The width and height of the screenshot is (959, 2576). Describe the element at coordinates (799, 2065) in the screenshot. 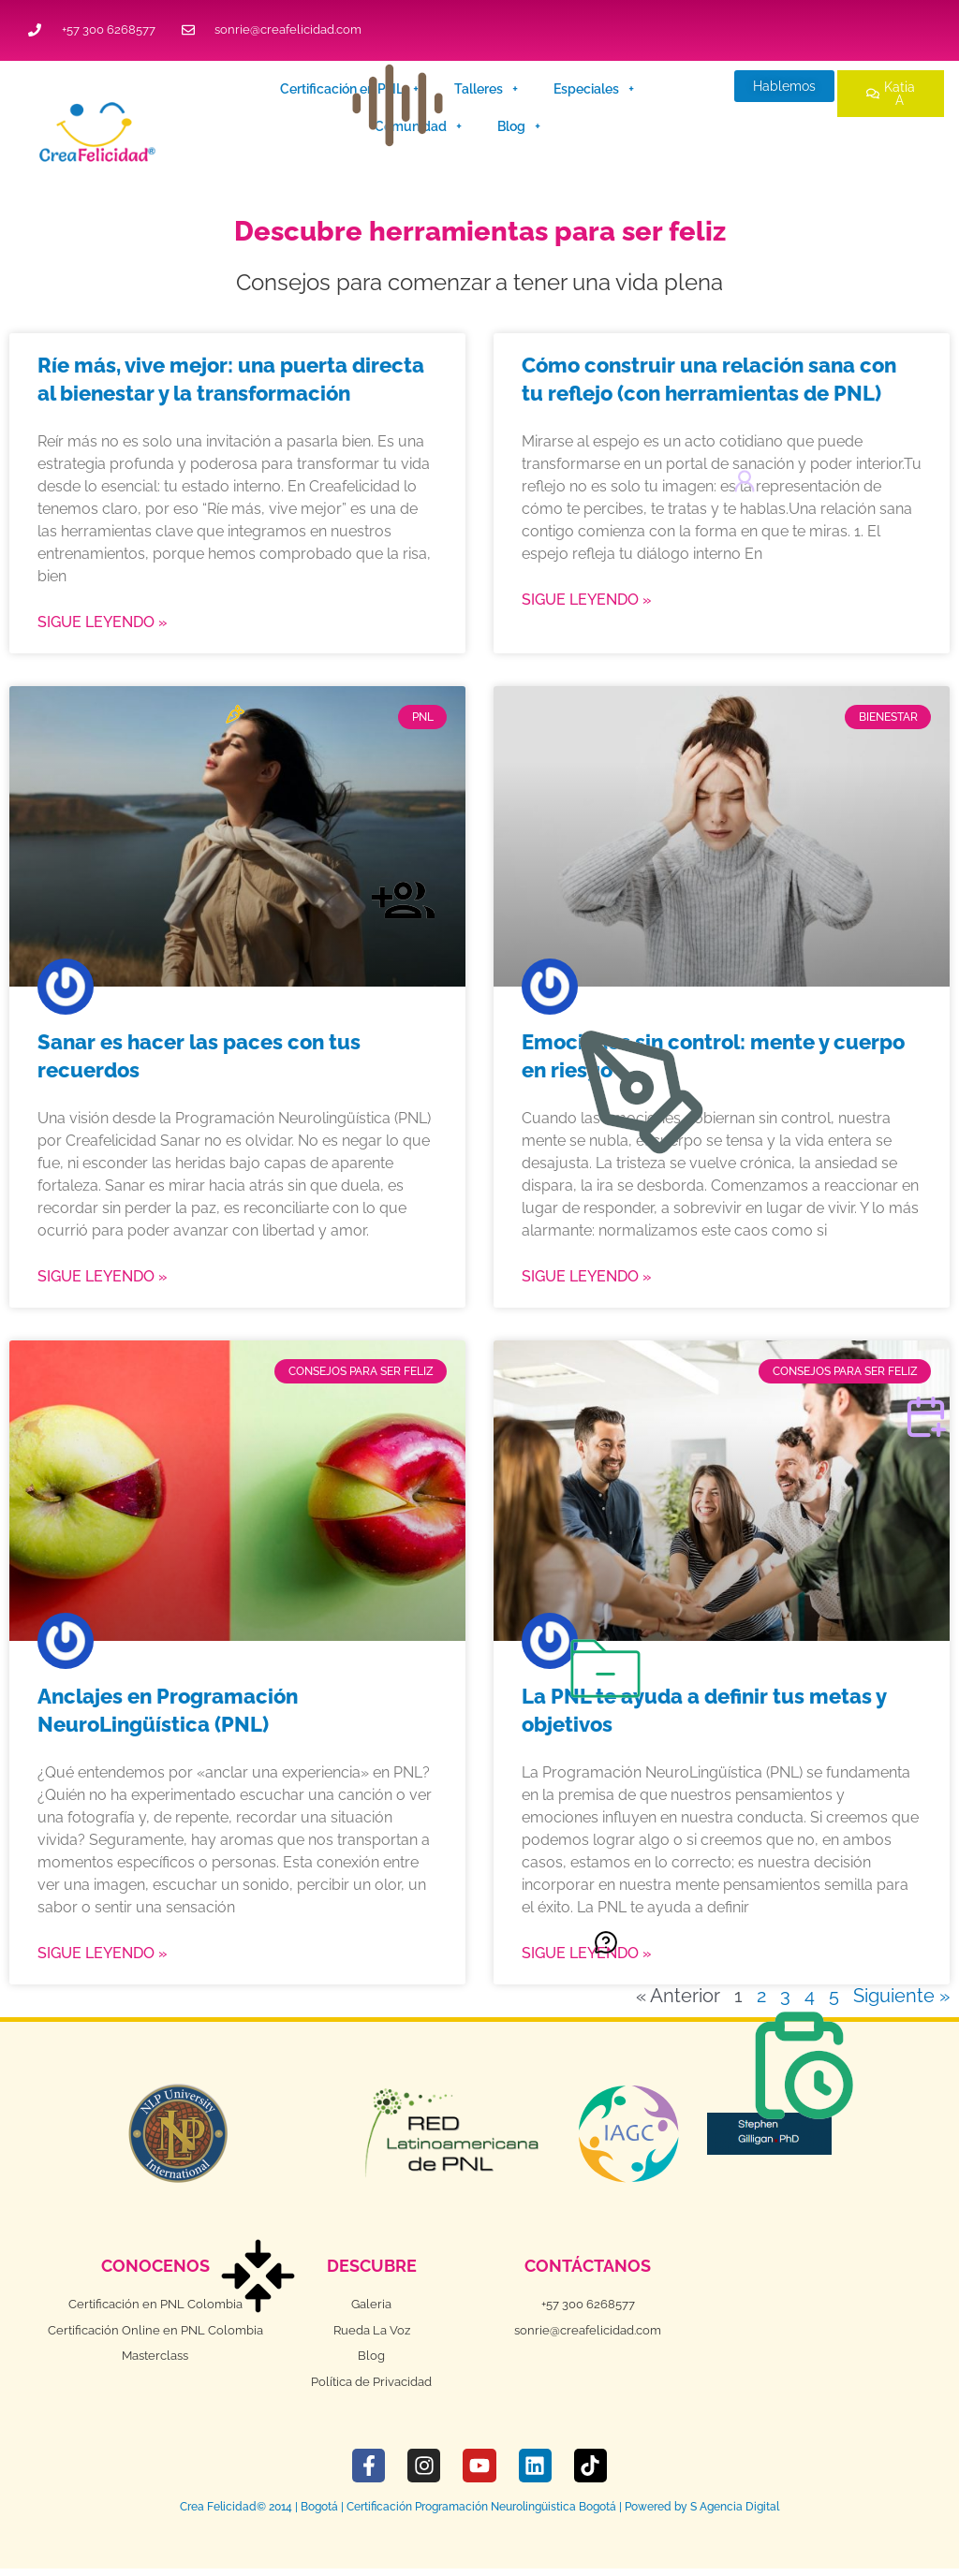

I see `view clipboard history` at that location.